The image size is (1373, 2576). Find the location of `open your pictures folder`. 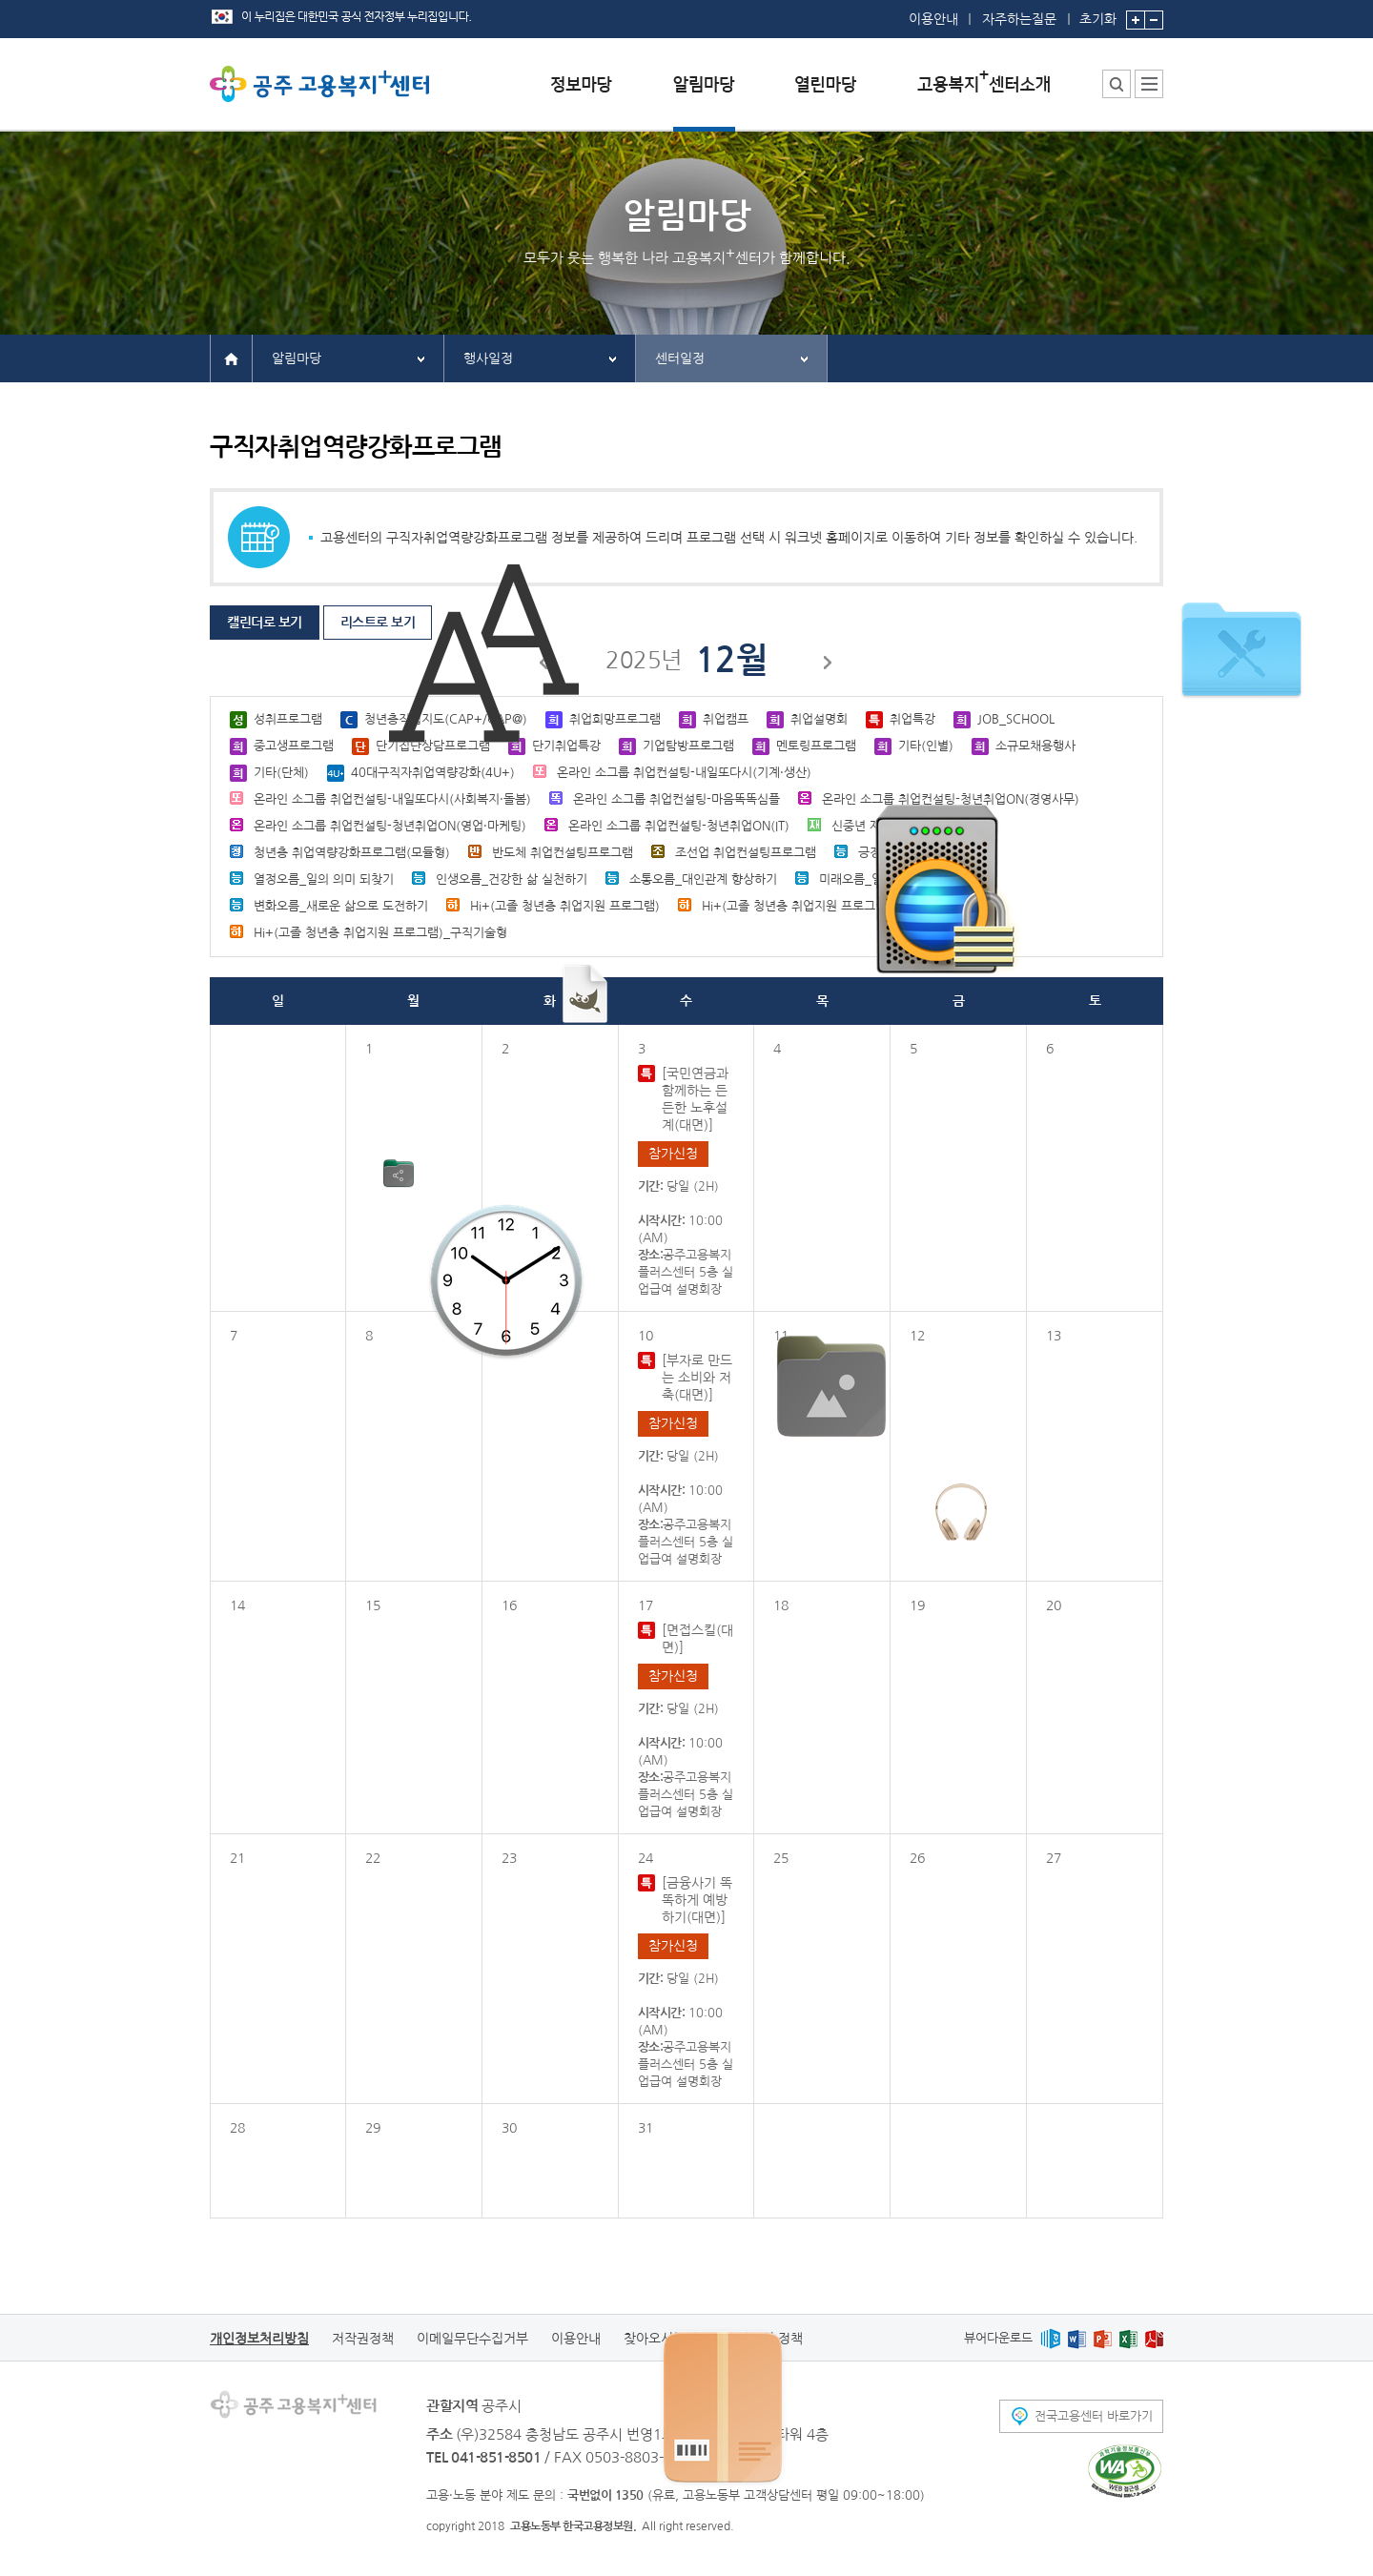

open your pictures folder is located at coordinates (831, 1386).